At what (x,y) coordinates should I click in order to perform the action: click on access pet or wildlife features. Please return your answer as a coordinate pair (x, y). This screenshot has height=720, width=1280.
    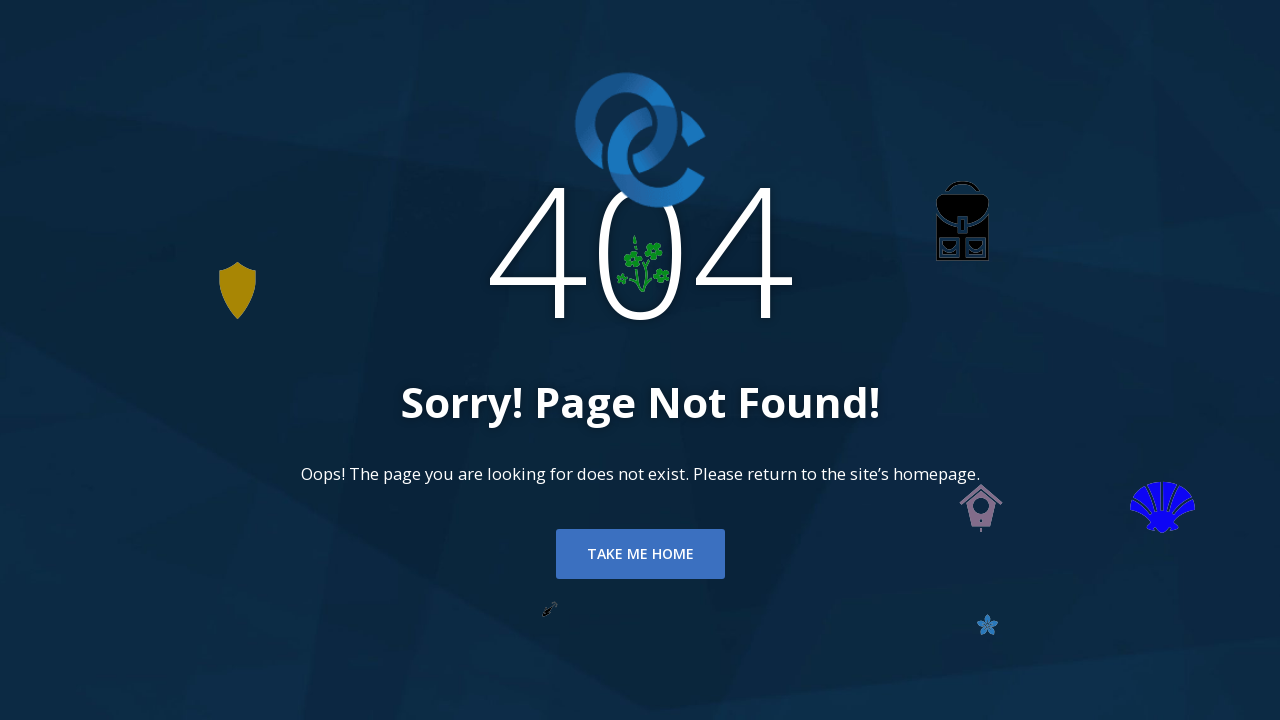
    Looking at the image, I should click on (981, 508).